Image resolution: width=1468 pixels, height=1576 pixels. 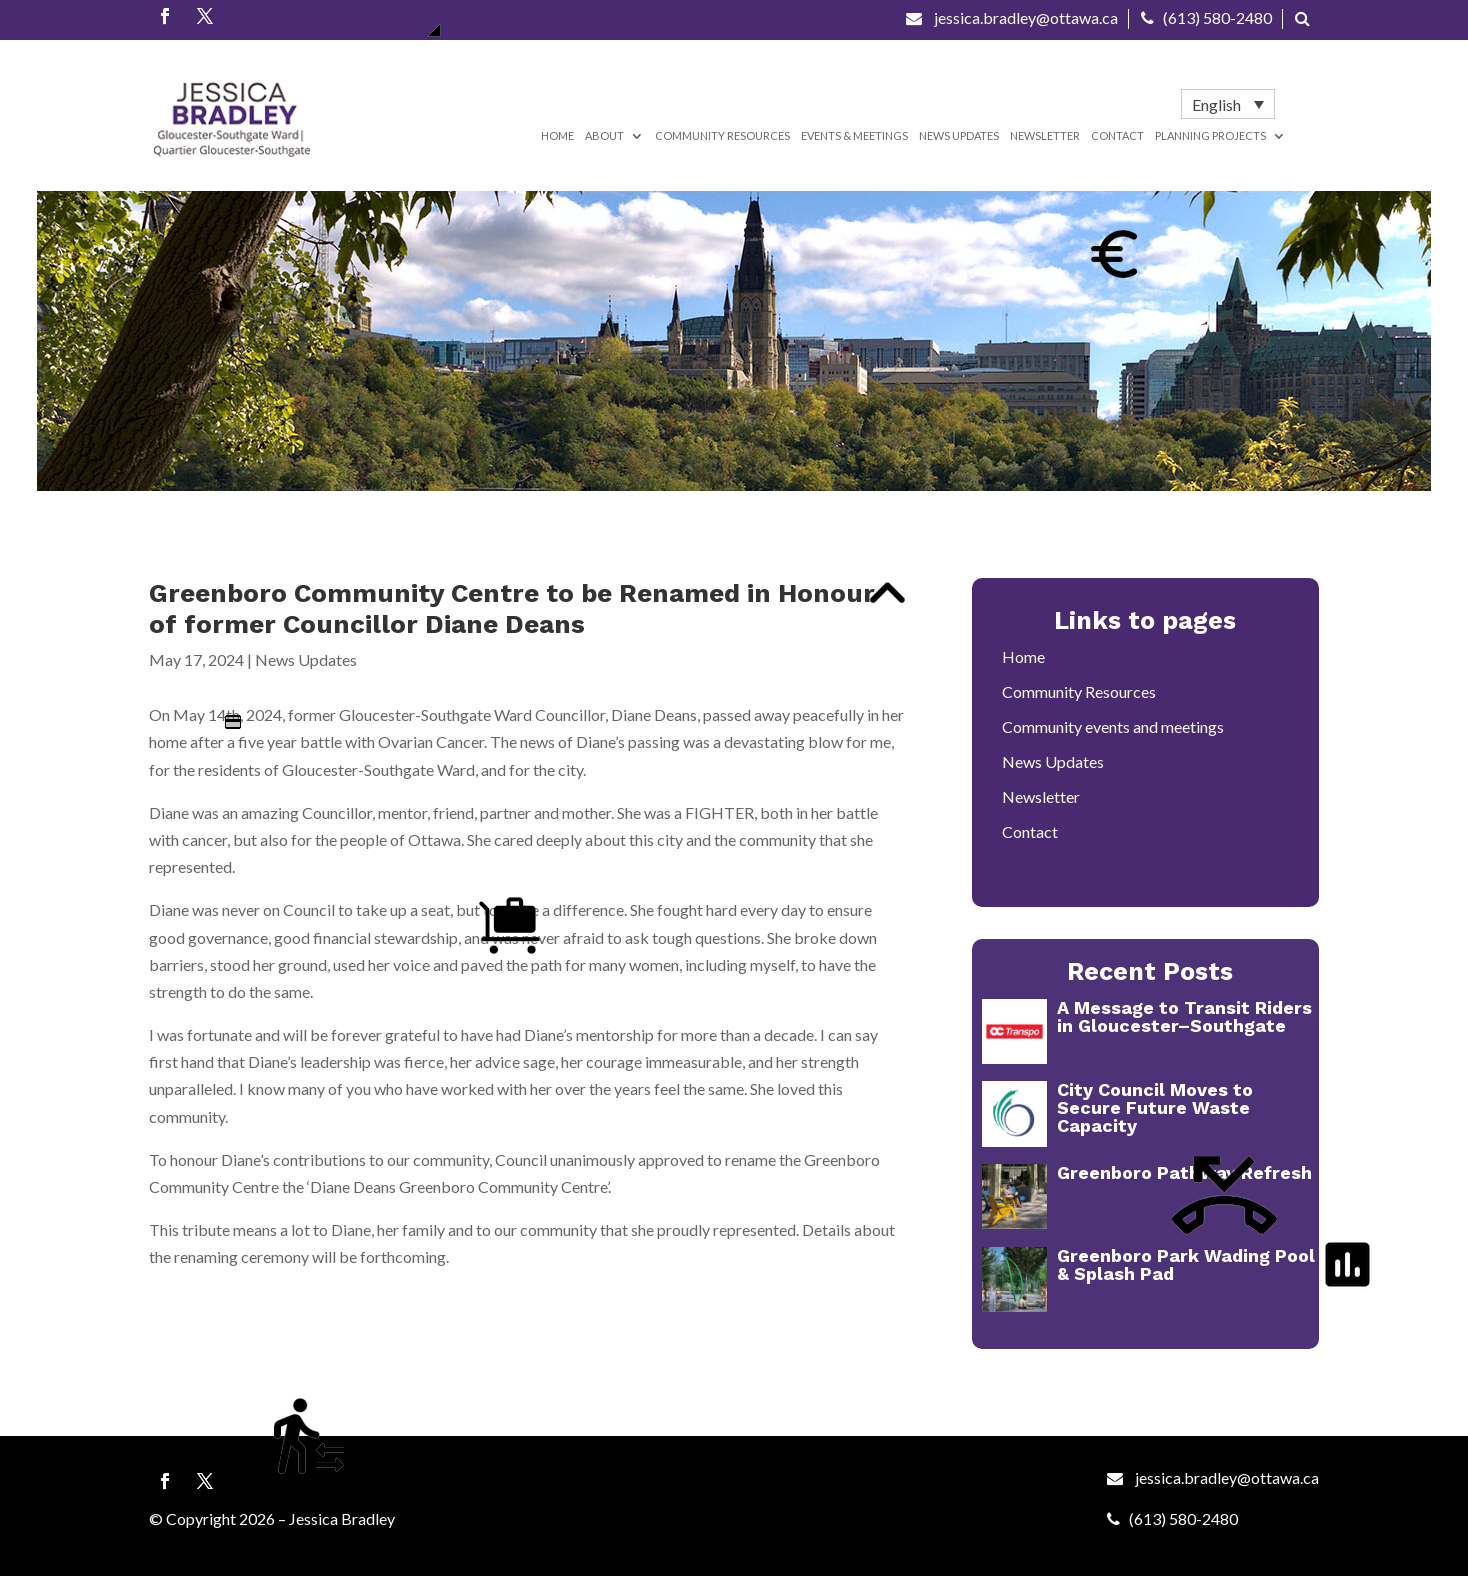 What do you see at coordinates (1347, 1264) in the screenshot?
I see `view analytics and reports` at bounding box center [1347, 1264].